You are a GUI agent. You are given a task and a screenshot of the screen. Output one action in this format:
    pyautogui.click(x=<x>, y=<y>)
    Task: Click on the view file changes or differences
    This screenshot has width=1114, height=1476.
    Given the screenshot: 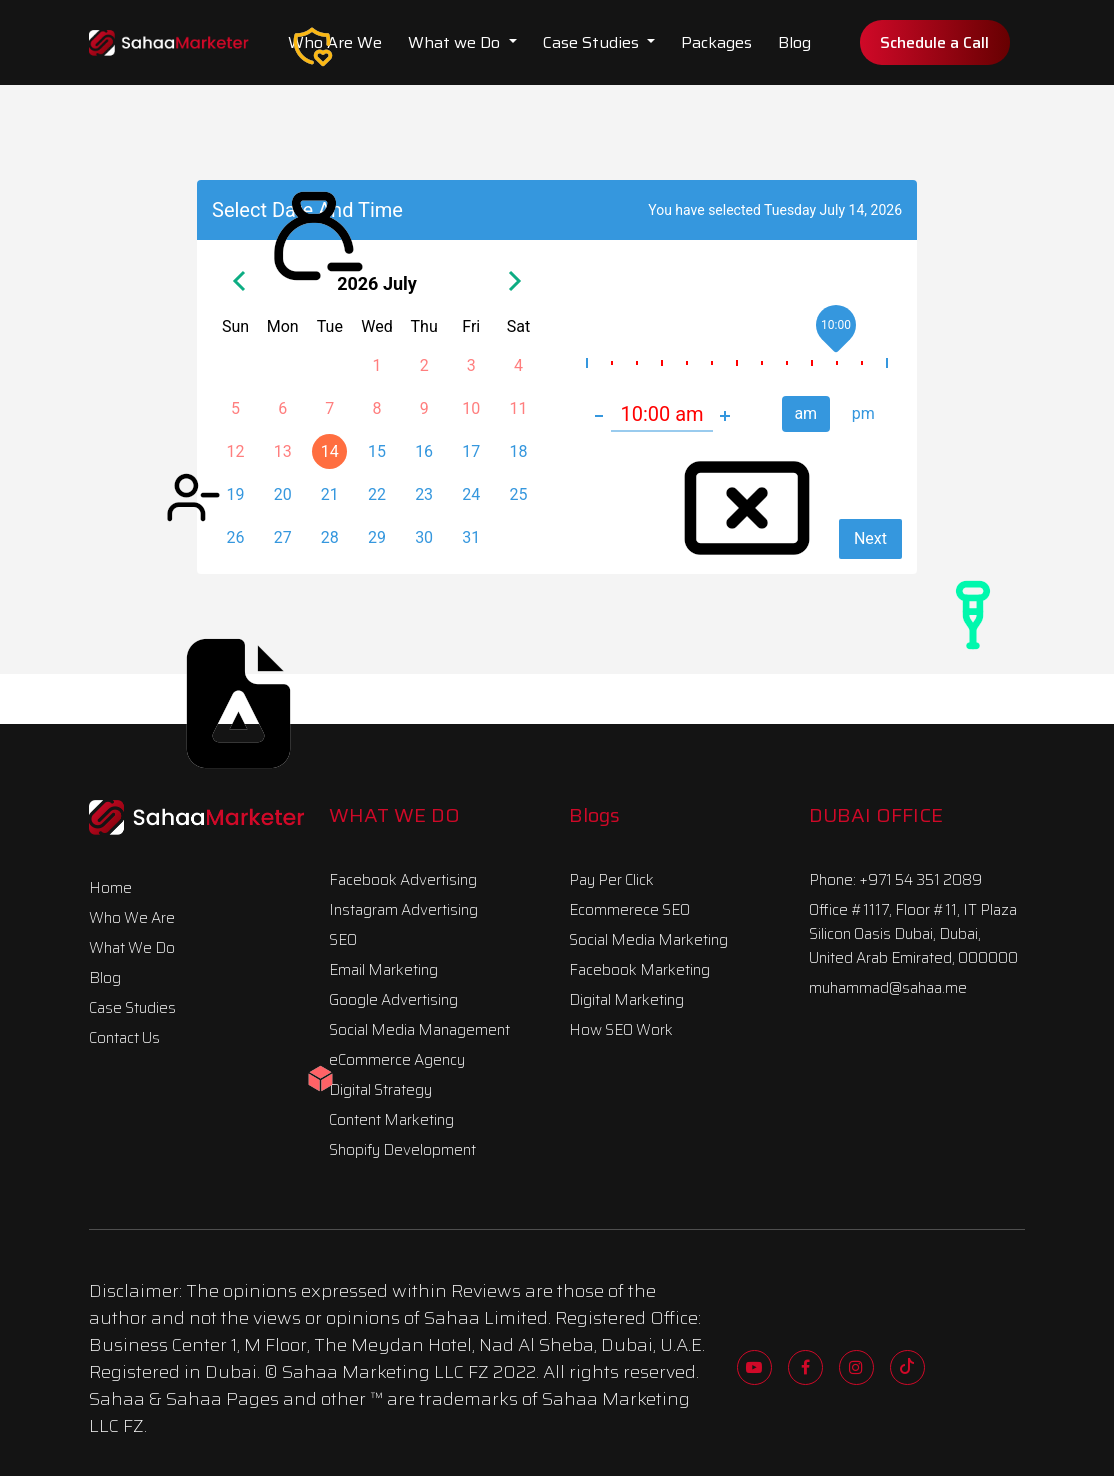 What is the action you would take?
    pyautogui.click(x=238, y=703)
    